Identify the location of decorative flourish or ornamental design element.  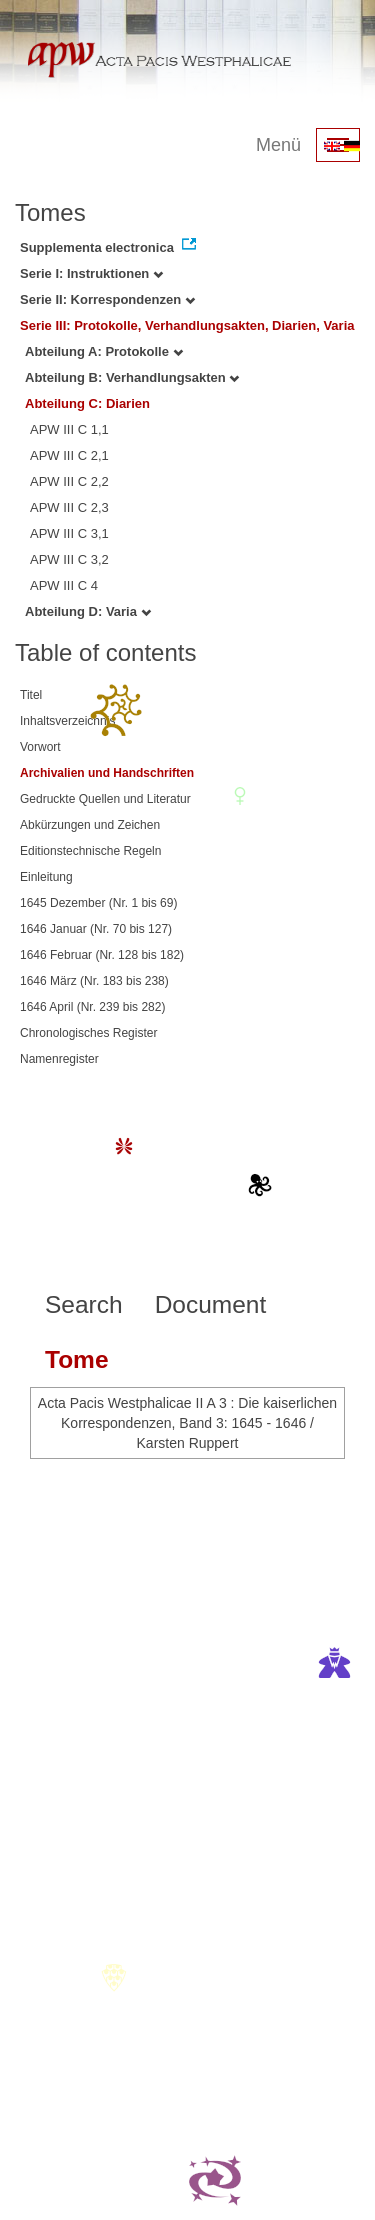
(116, 710).